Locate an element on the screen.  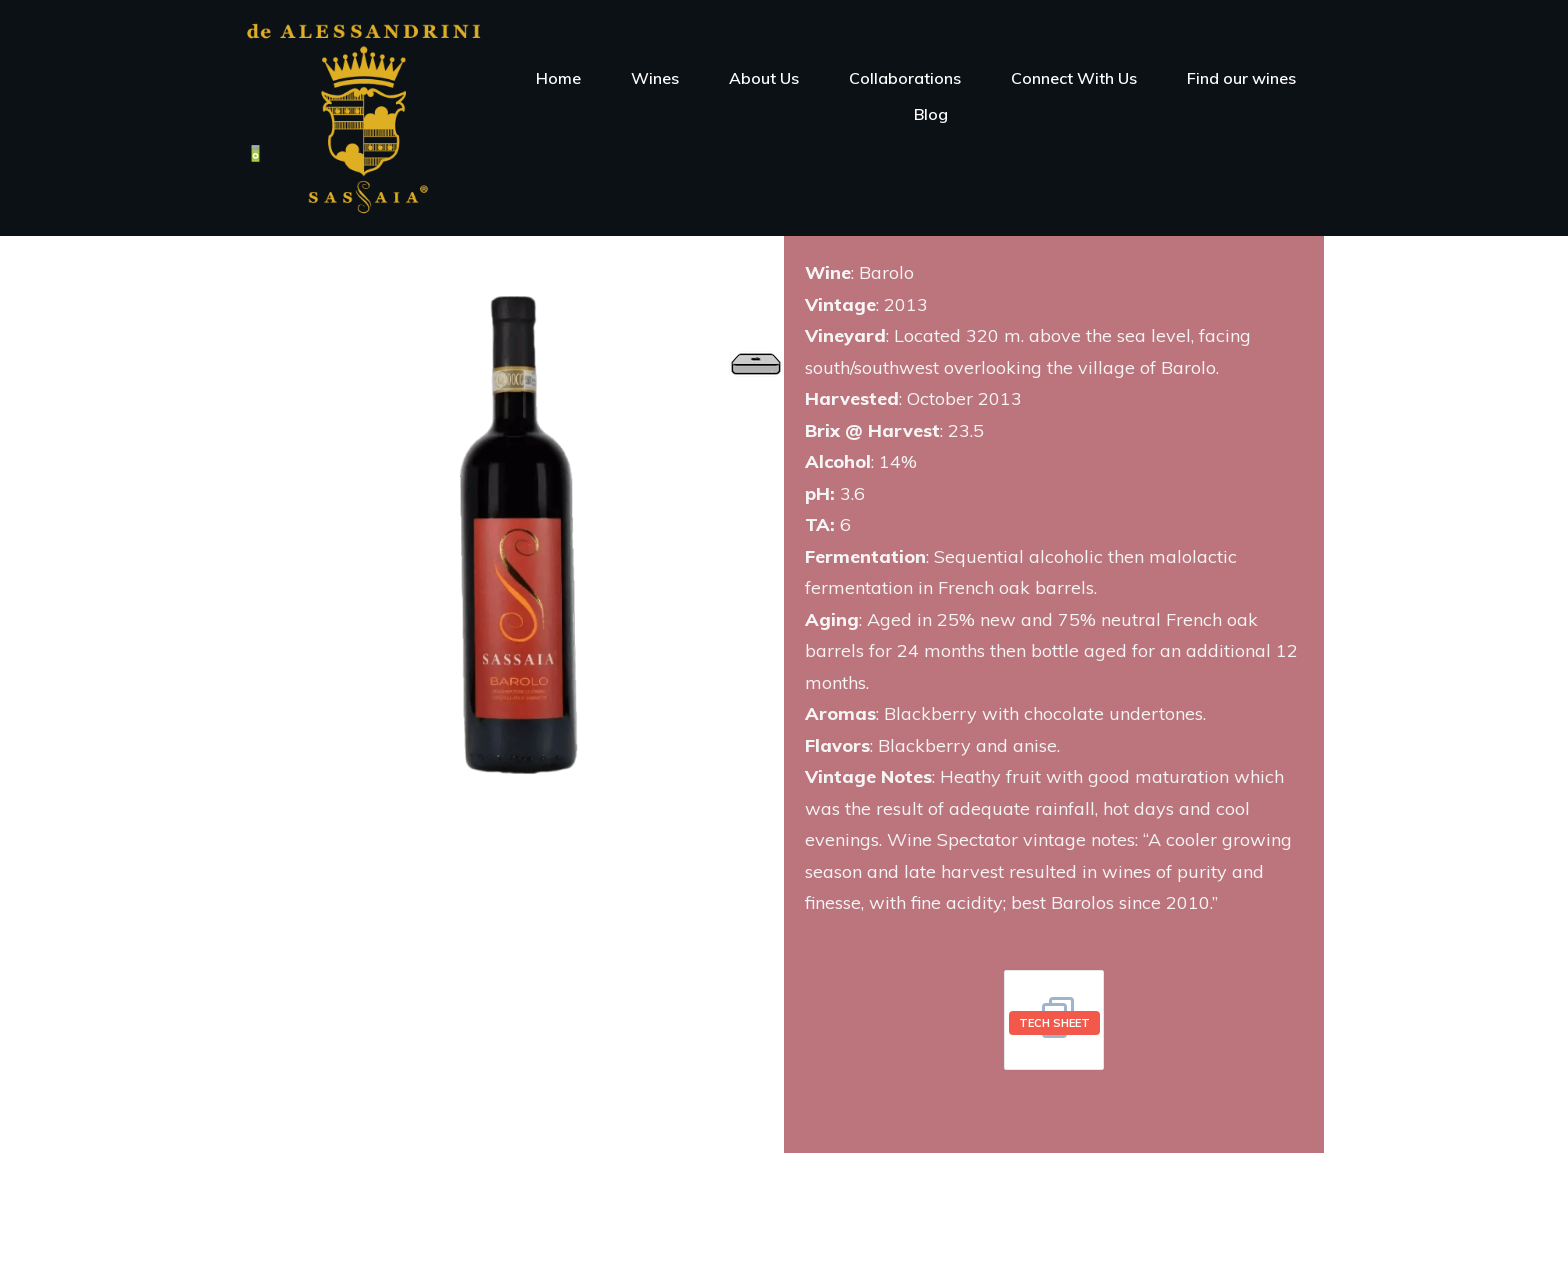
iPod nano device in green color is located at coordinates (255, 153).